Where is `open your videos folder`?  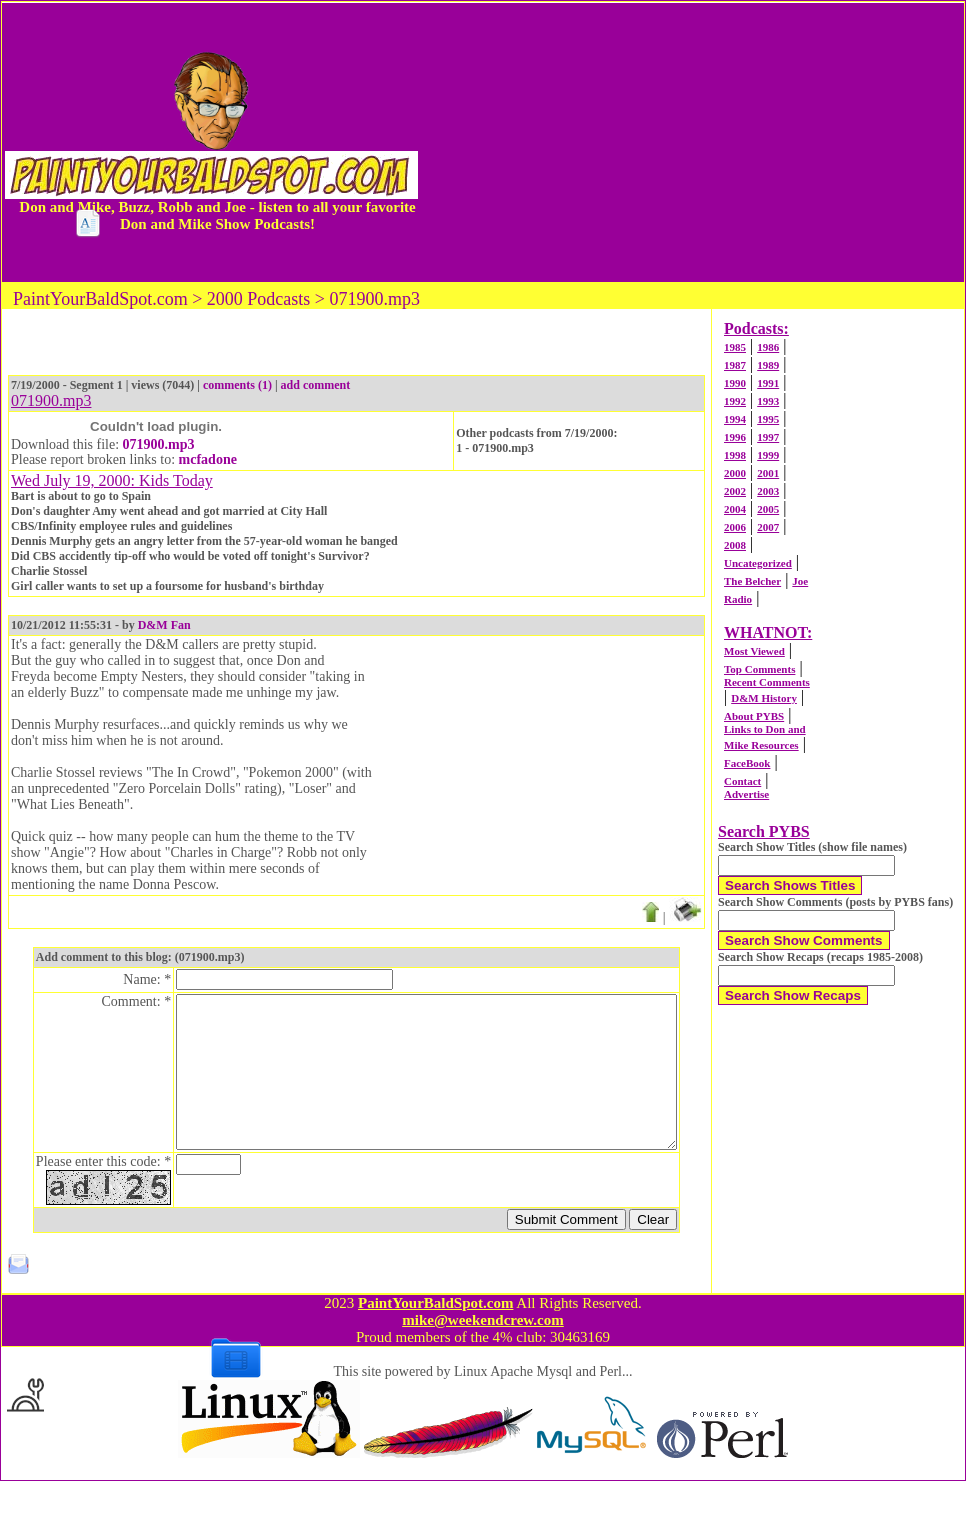 open your videos folder is located at coordinates (236, 1358).